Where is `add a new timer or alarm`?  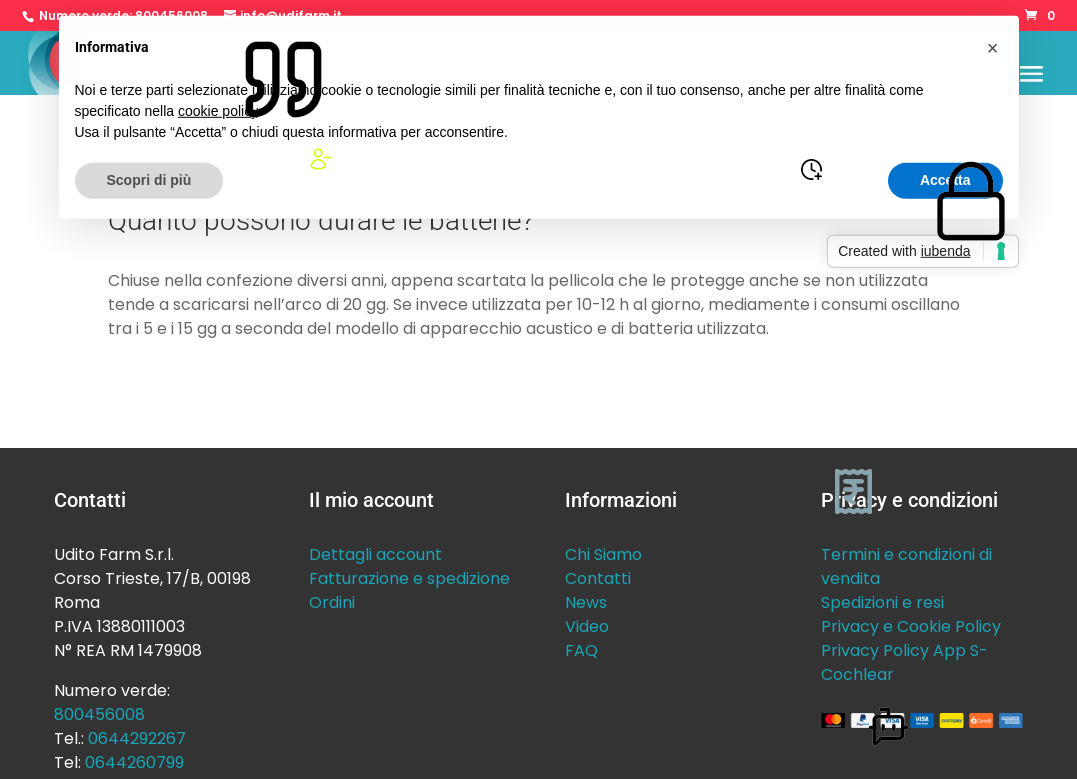 add a new timer or alarm is located at coordinates (811, 169).